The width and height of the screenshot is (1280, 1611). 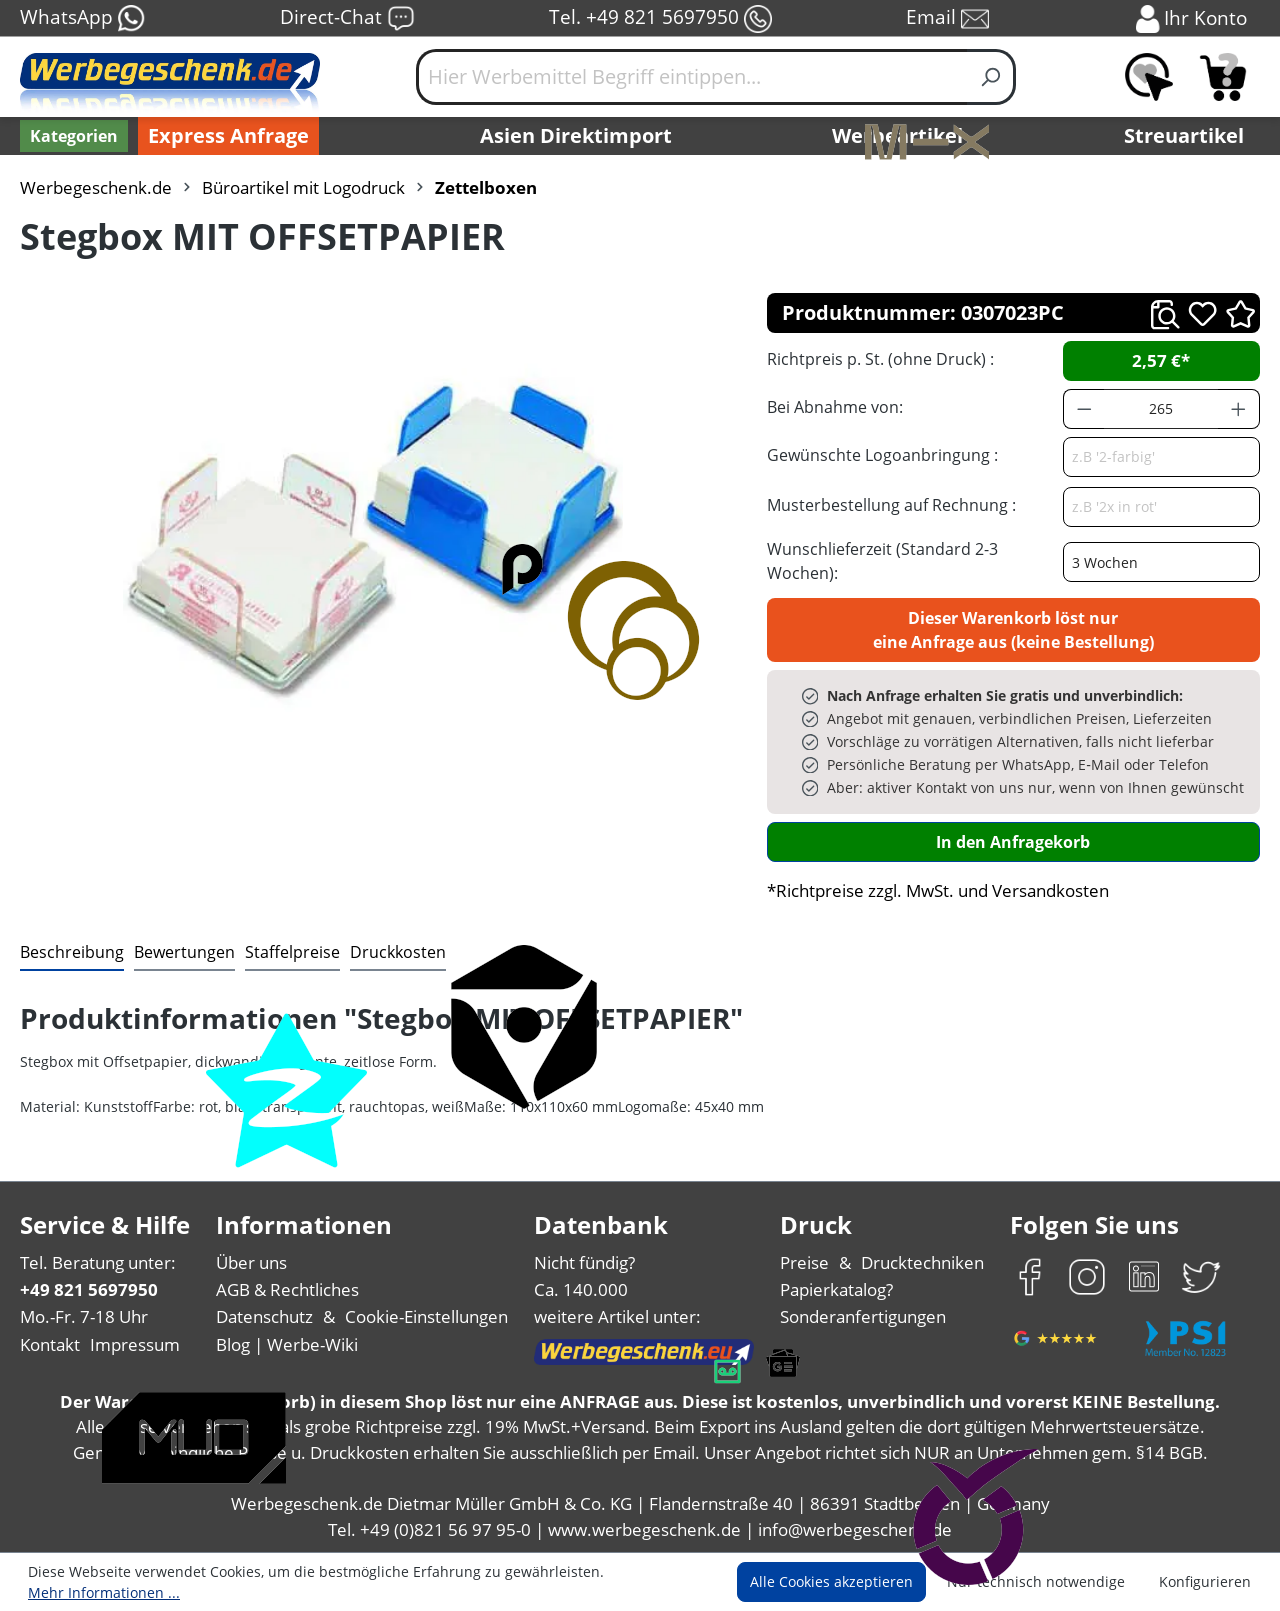 What do you see at coordinates (633, 630) in the screenshot?
I see `OCLC company logo` at bounding box center [633, 630].